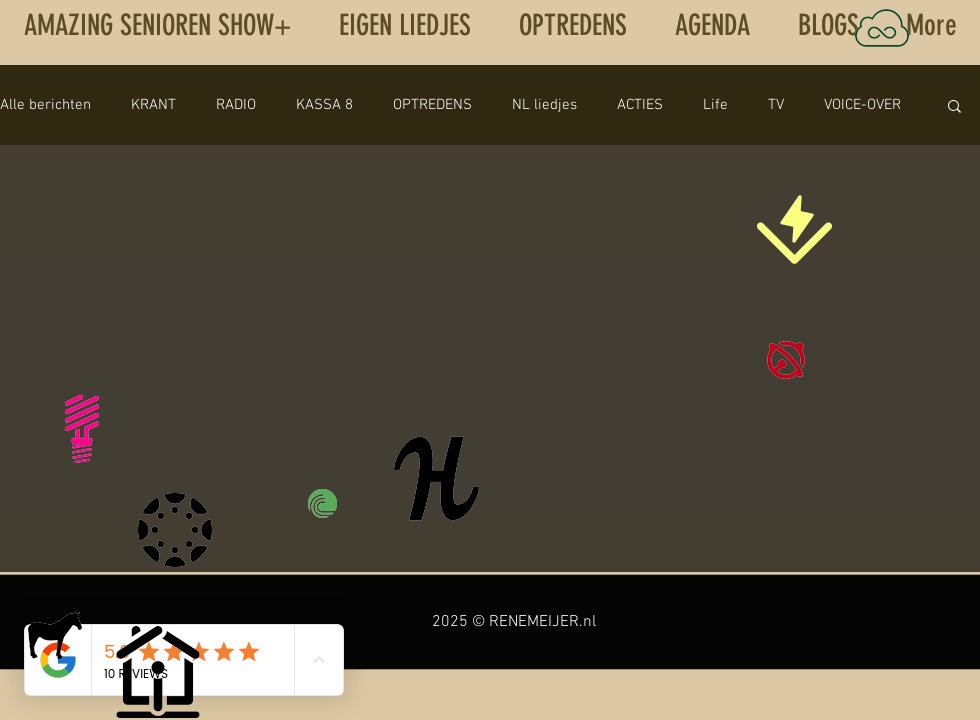  Describe the element at coordinates (436, 478) in the screenshot. I see `visit the Humble Bundle website or store` at that location.